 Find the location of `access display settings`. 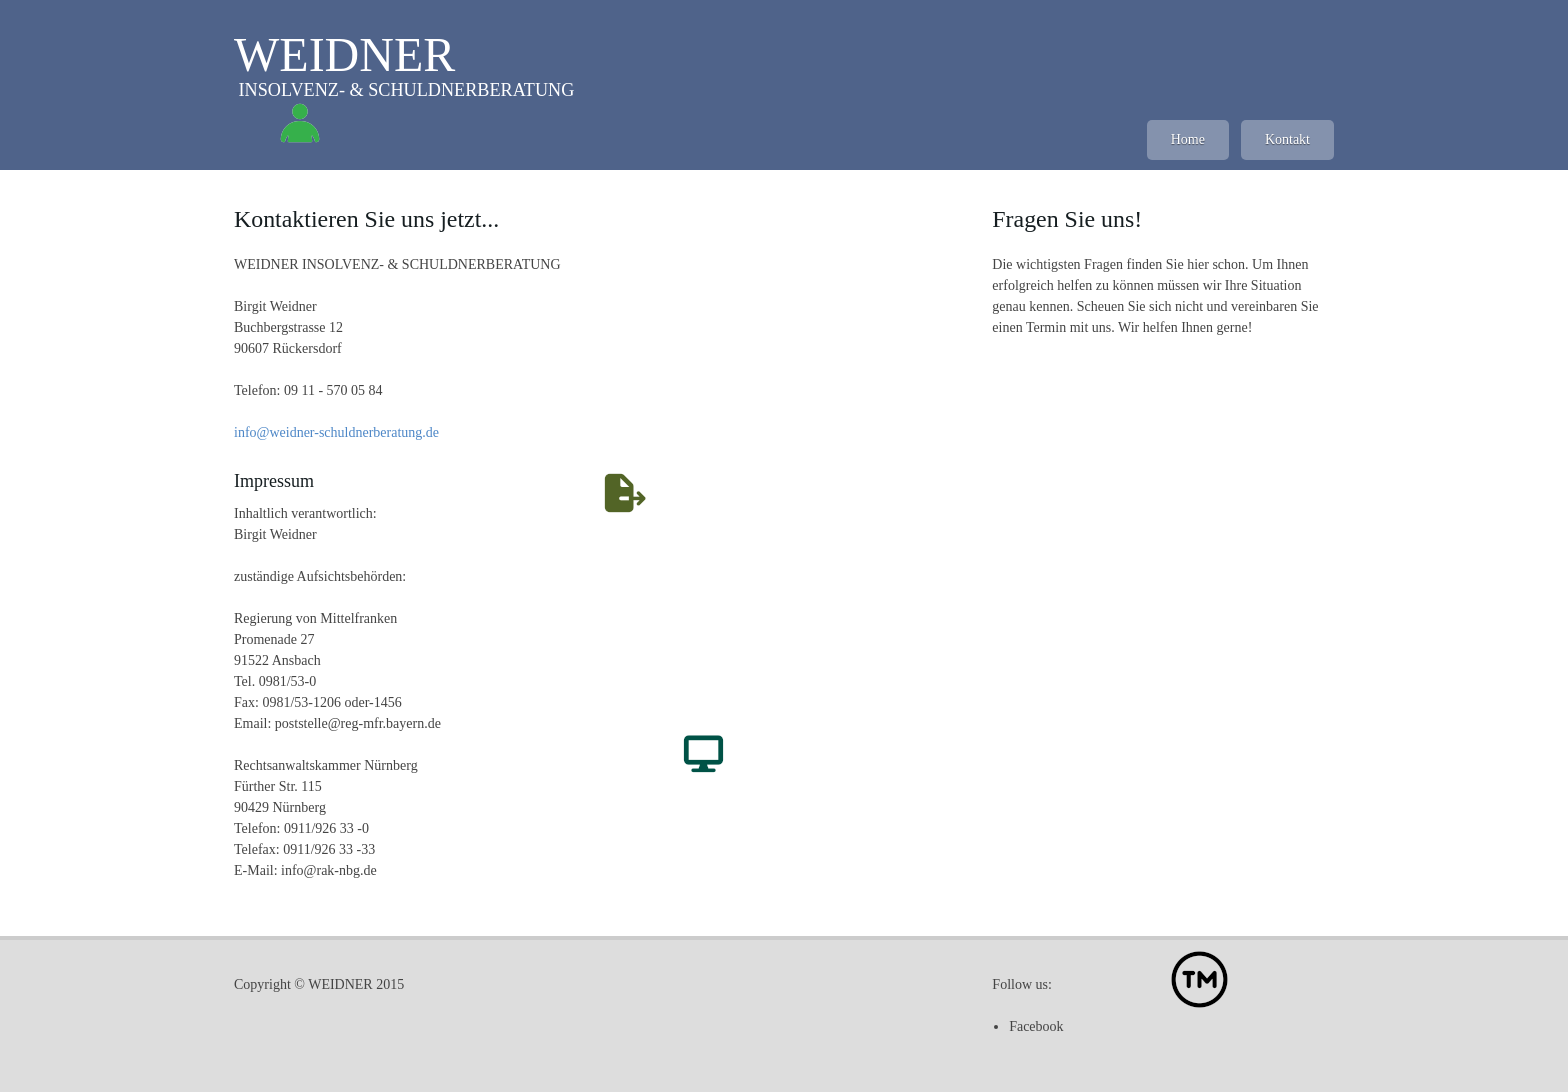

access display settings is located at coordinates (703, 752).